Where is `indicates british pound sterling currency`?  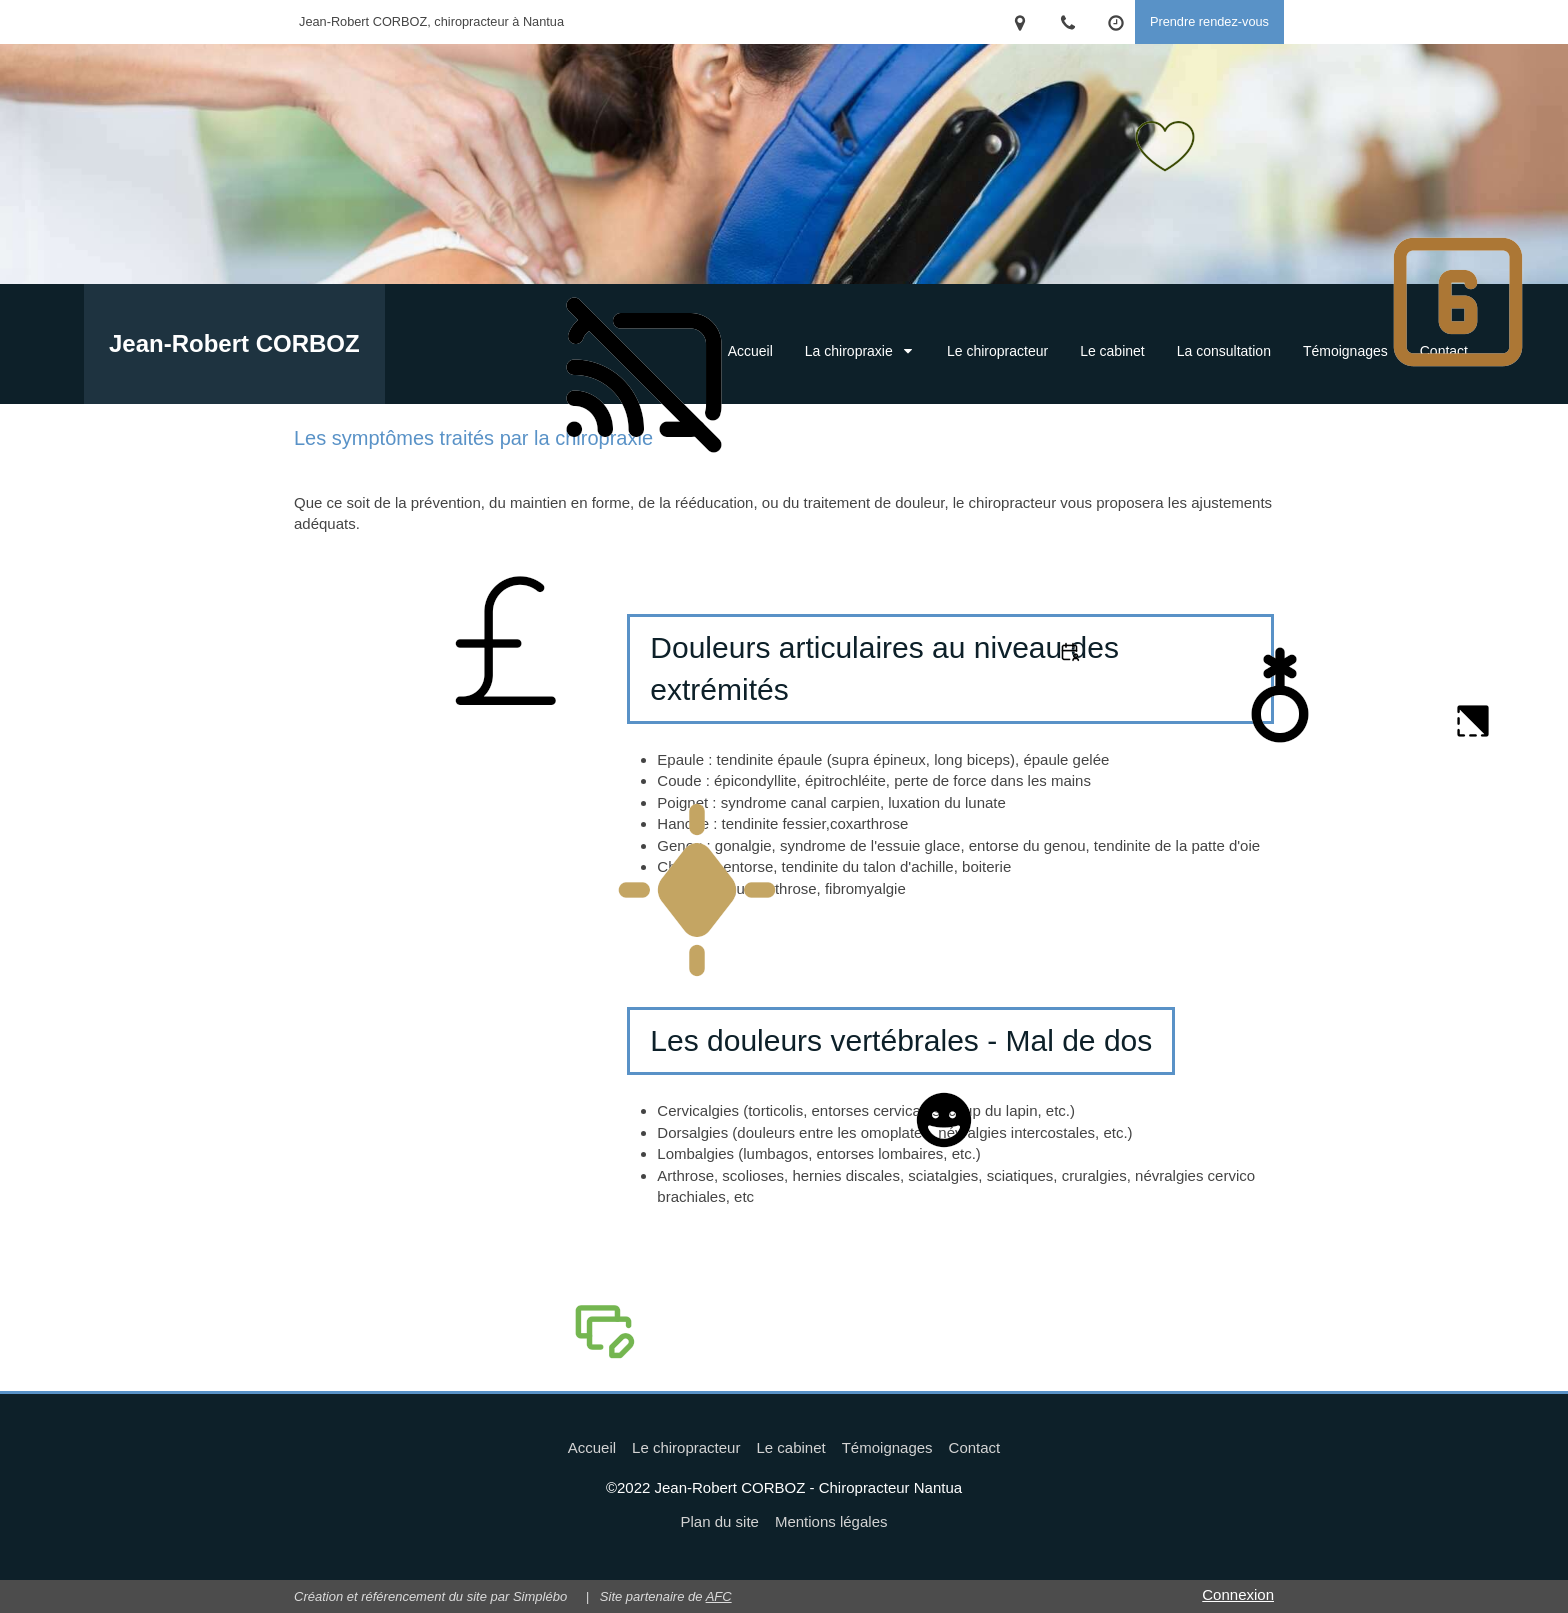 indicates british pound sterling currency is located at coordinates (511, 643).